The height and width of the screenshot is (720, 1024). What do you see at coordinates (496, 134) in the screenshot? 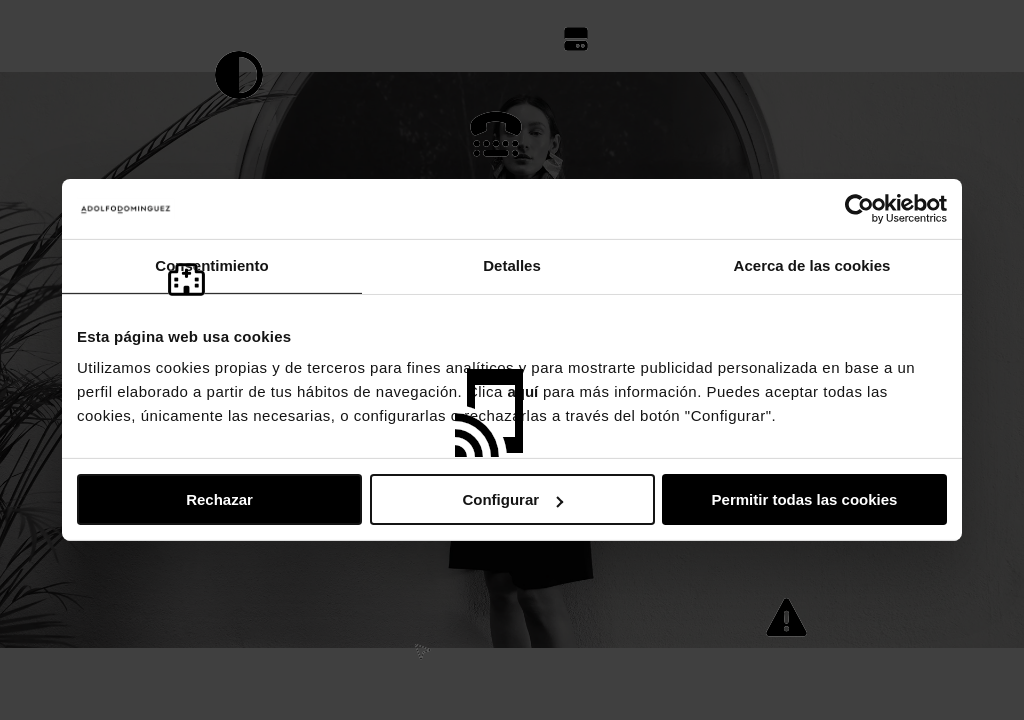
I see `enable tty/tdd accessibility for hearing-impaired calls` at bounding box center [496, 134].